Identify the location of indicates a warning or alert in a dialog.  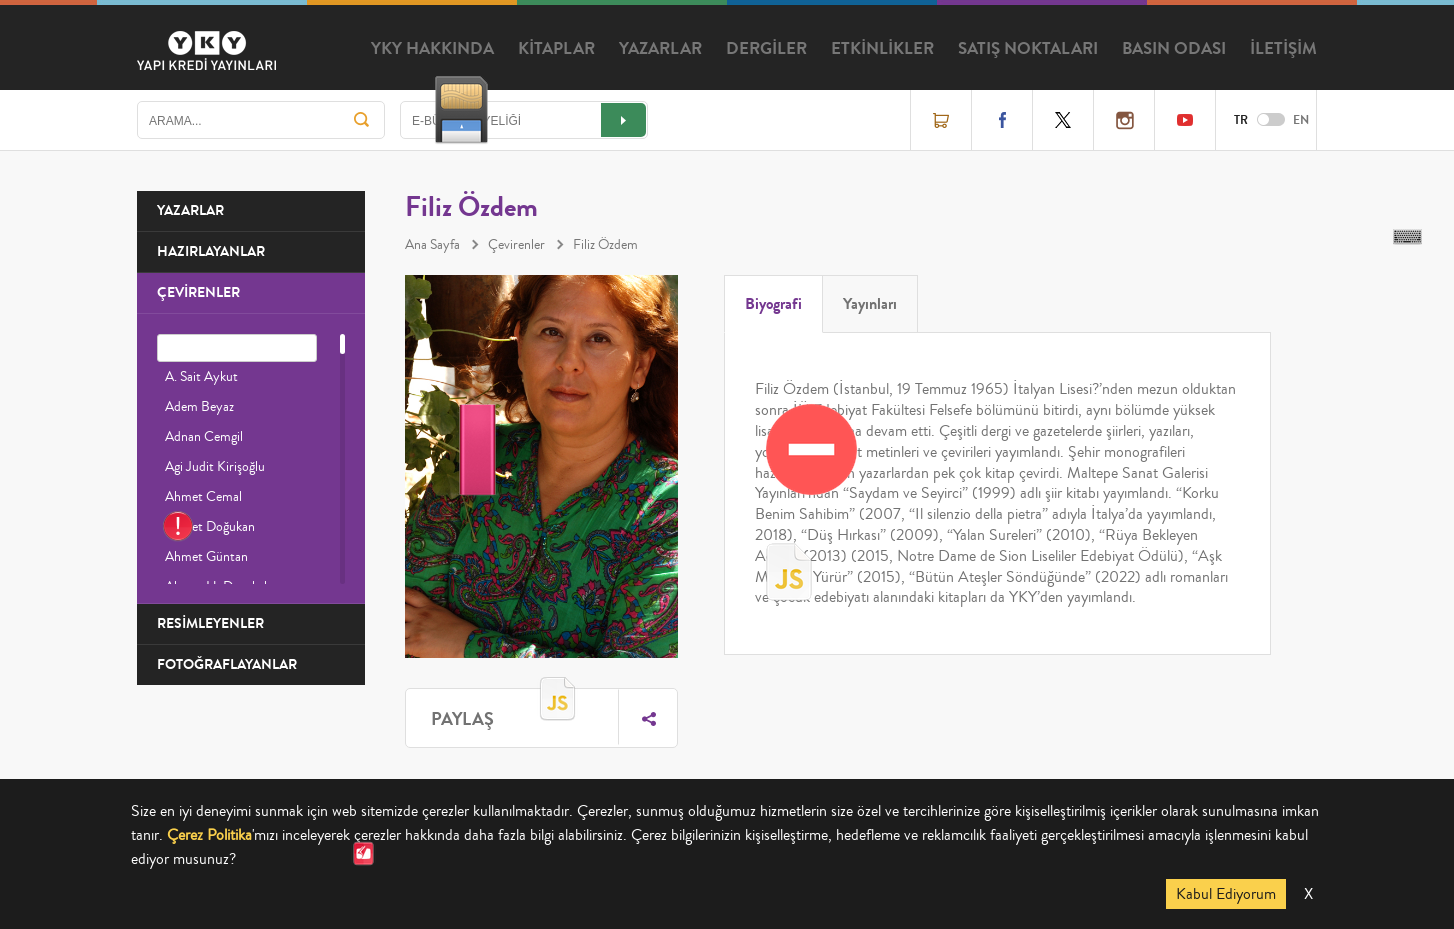
(178, 526).